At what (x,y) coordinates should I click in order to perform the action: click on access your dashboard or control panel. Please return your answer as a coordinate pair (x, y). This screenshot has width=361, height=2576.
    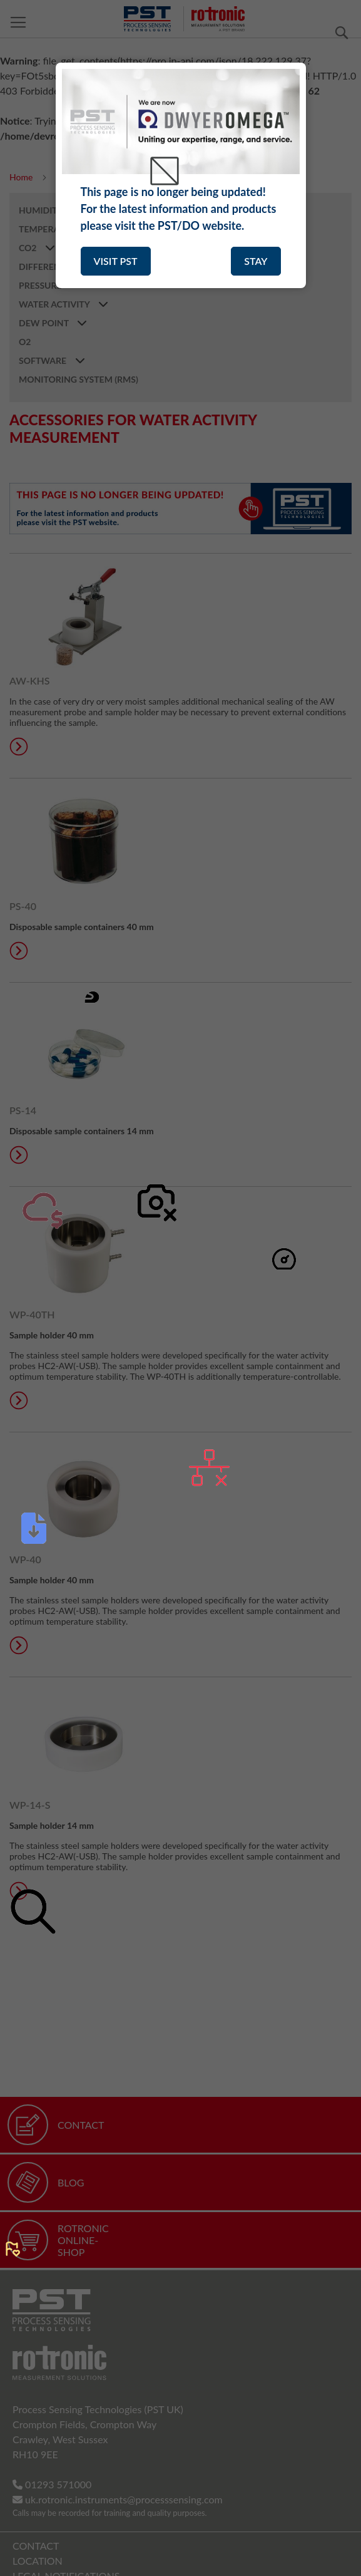
    Looking at the image, I should click on (284, 1259).